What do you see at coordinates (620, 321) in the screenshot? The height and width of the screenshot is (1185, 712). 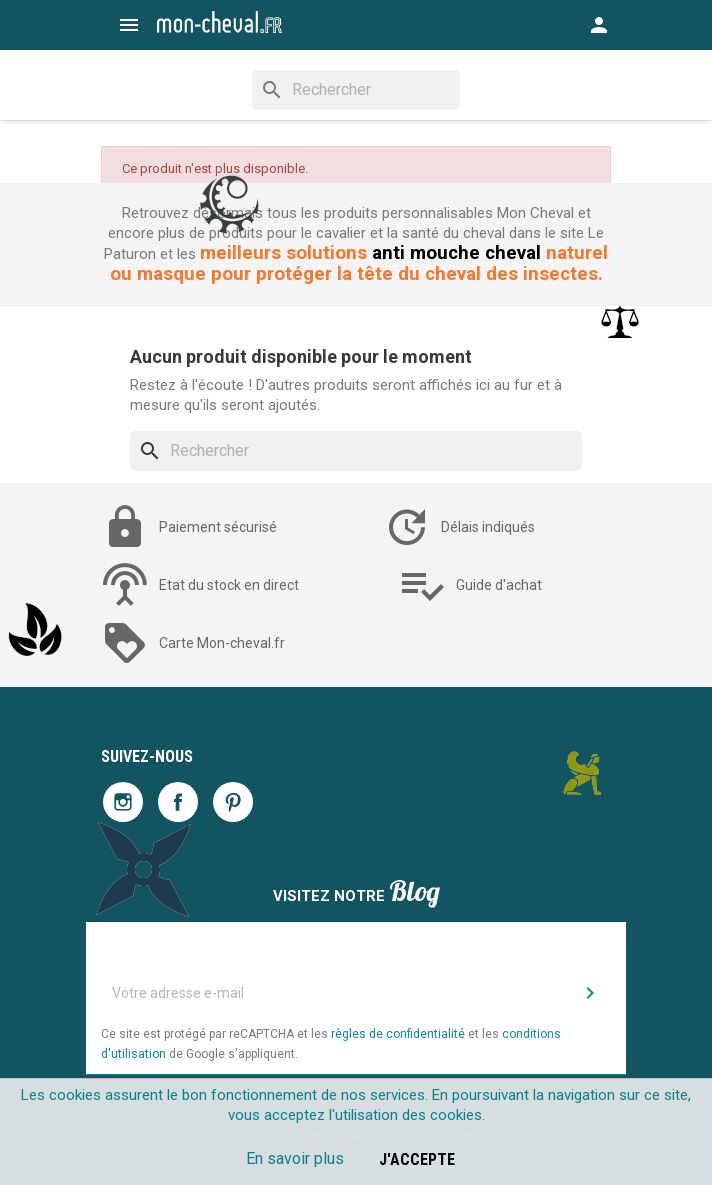 I see `access legal or terms of service information` at bounding box center [620, 321].